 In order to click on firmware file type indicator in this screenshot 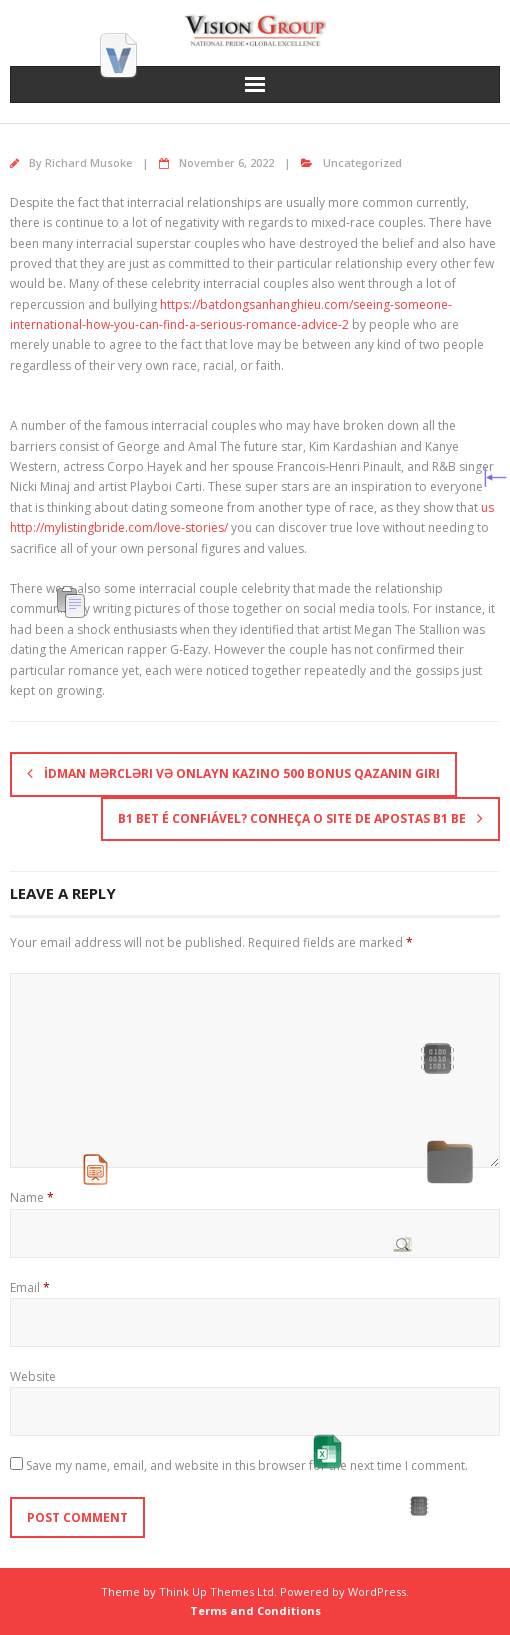, I will do `click(437, 1058)`.